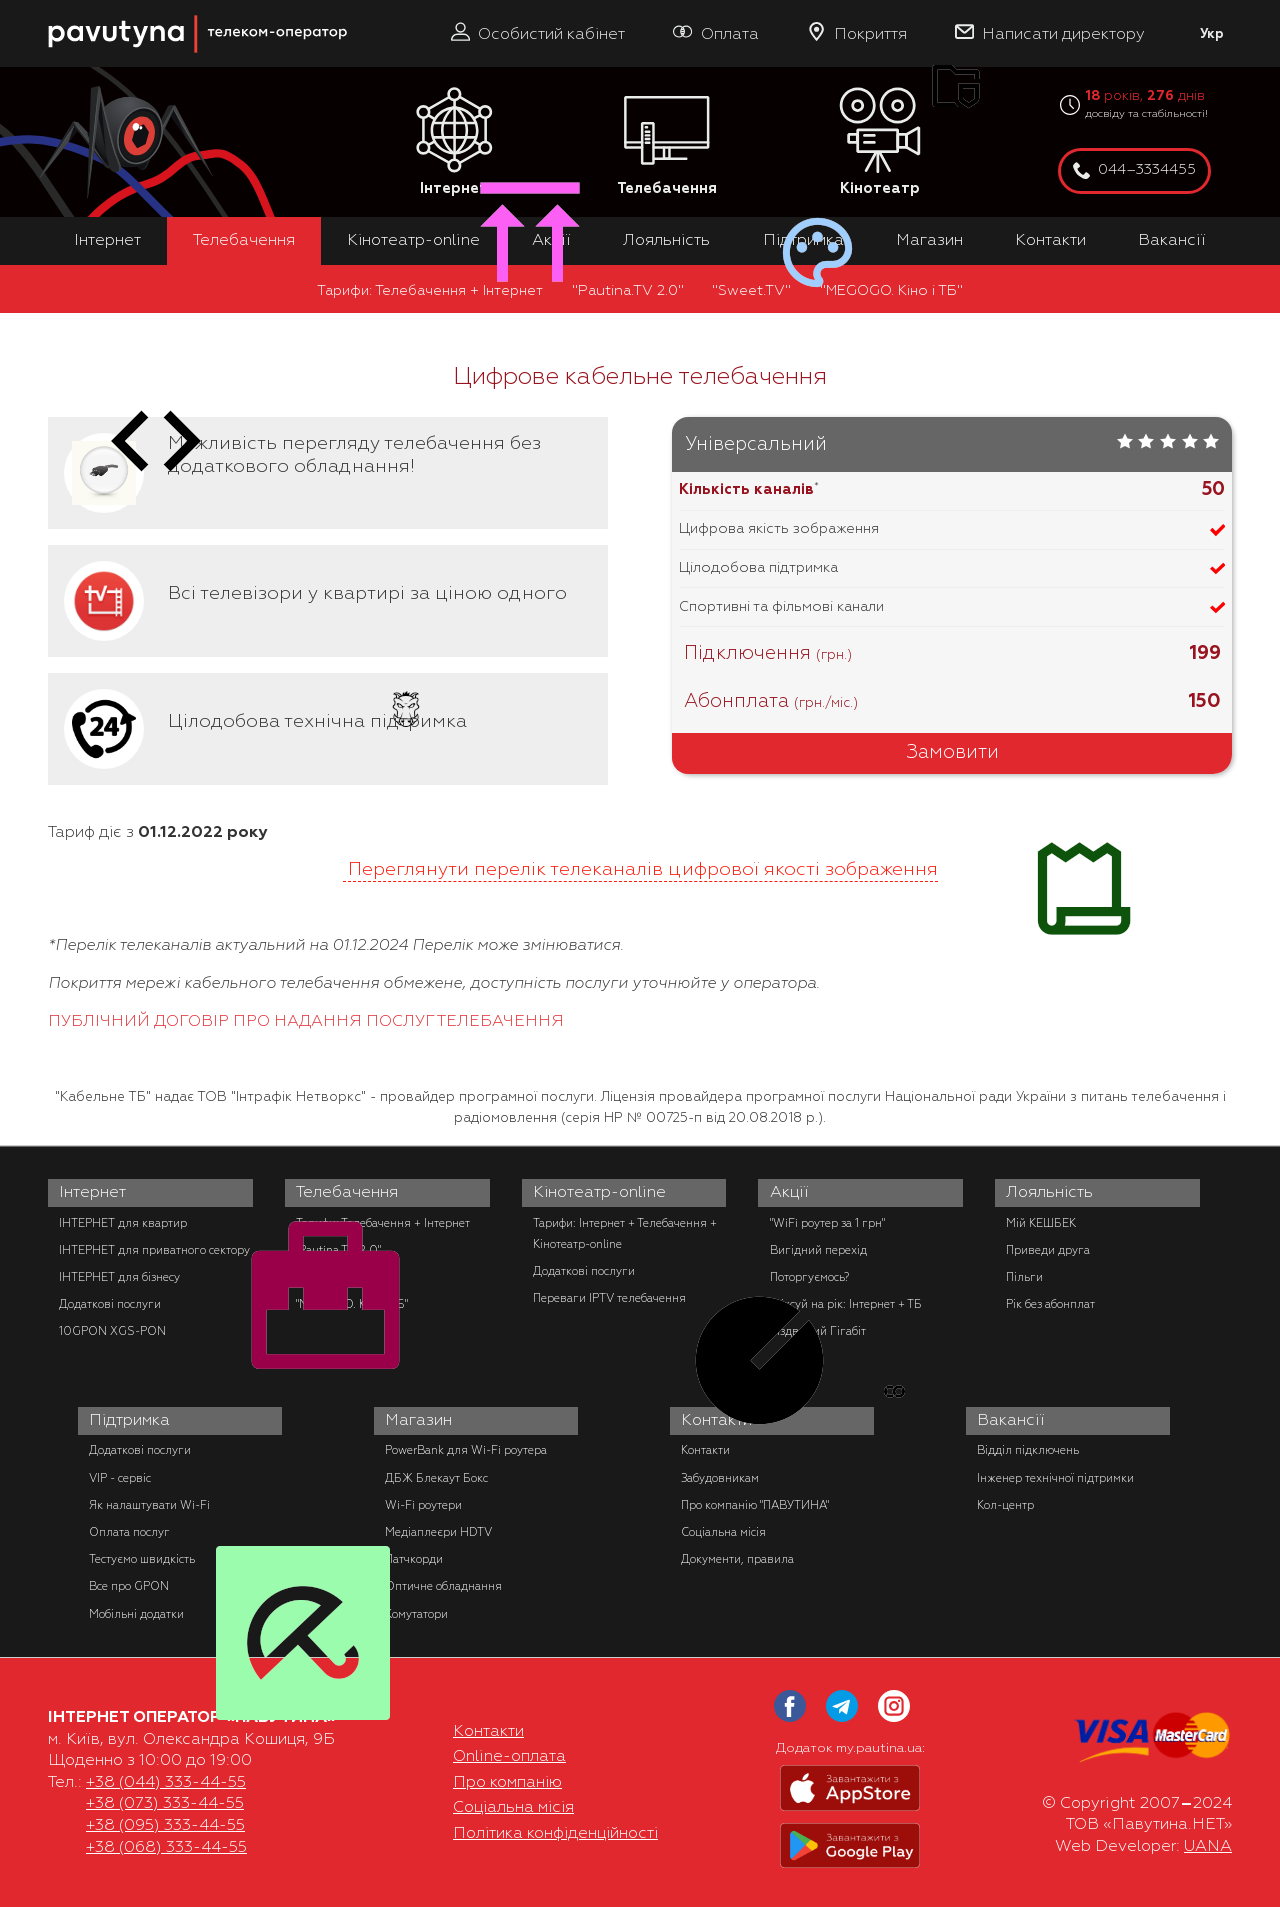 The image size is (1280, 1907). Describe the element at coordinates (406, 709) in the screenshot. I see `grunt javascript task runner logo` at that location.